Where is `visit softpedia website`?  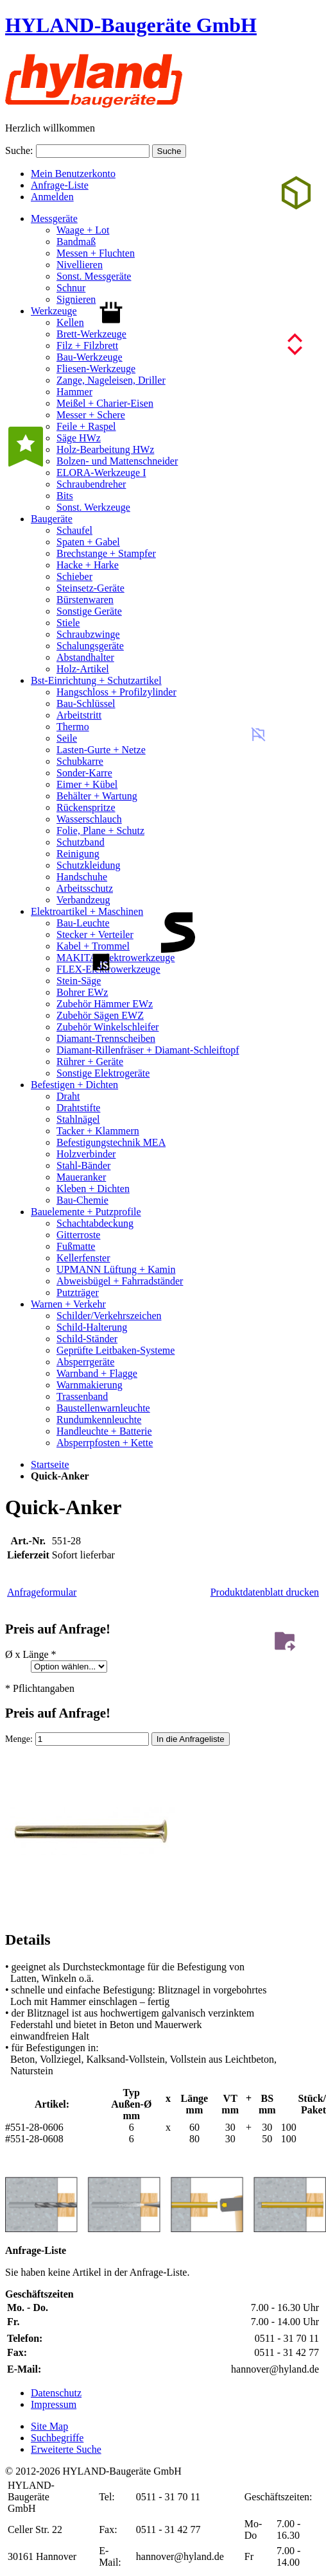 visit softpedia website is located at coordinates (178, 932).